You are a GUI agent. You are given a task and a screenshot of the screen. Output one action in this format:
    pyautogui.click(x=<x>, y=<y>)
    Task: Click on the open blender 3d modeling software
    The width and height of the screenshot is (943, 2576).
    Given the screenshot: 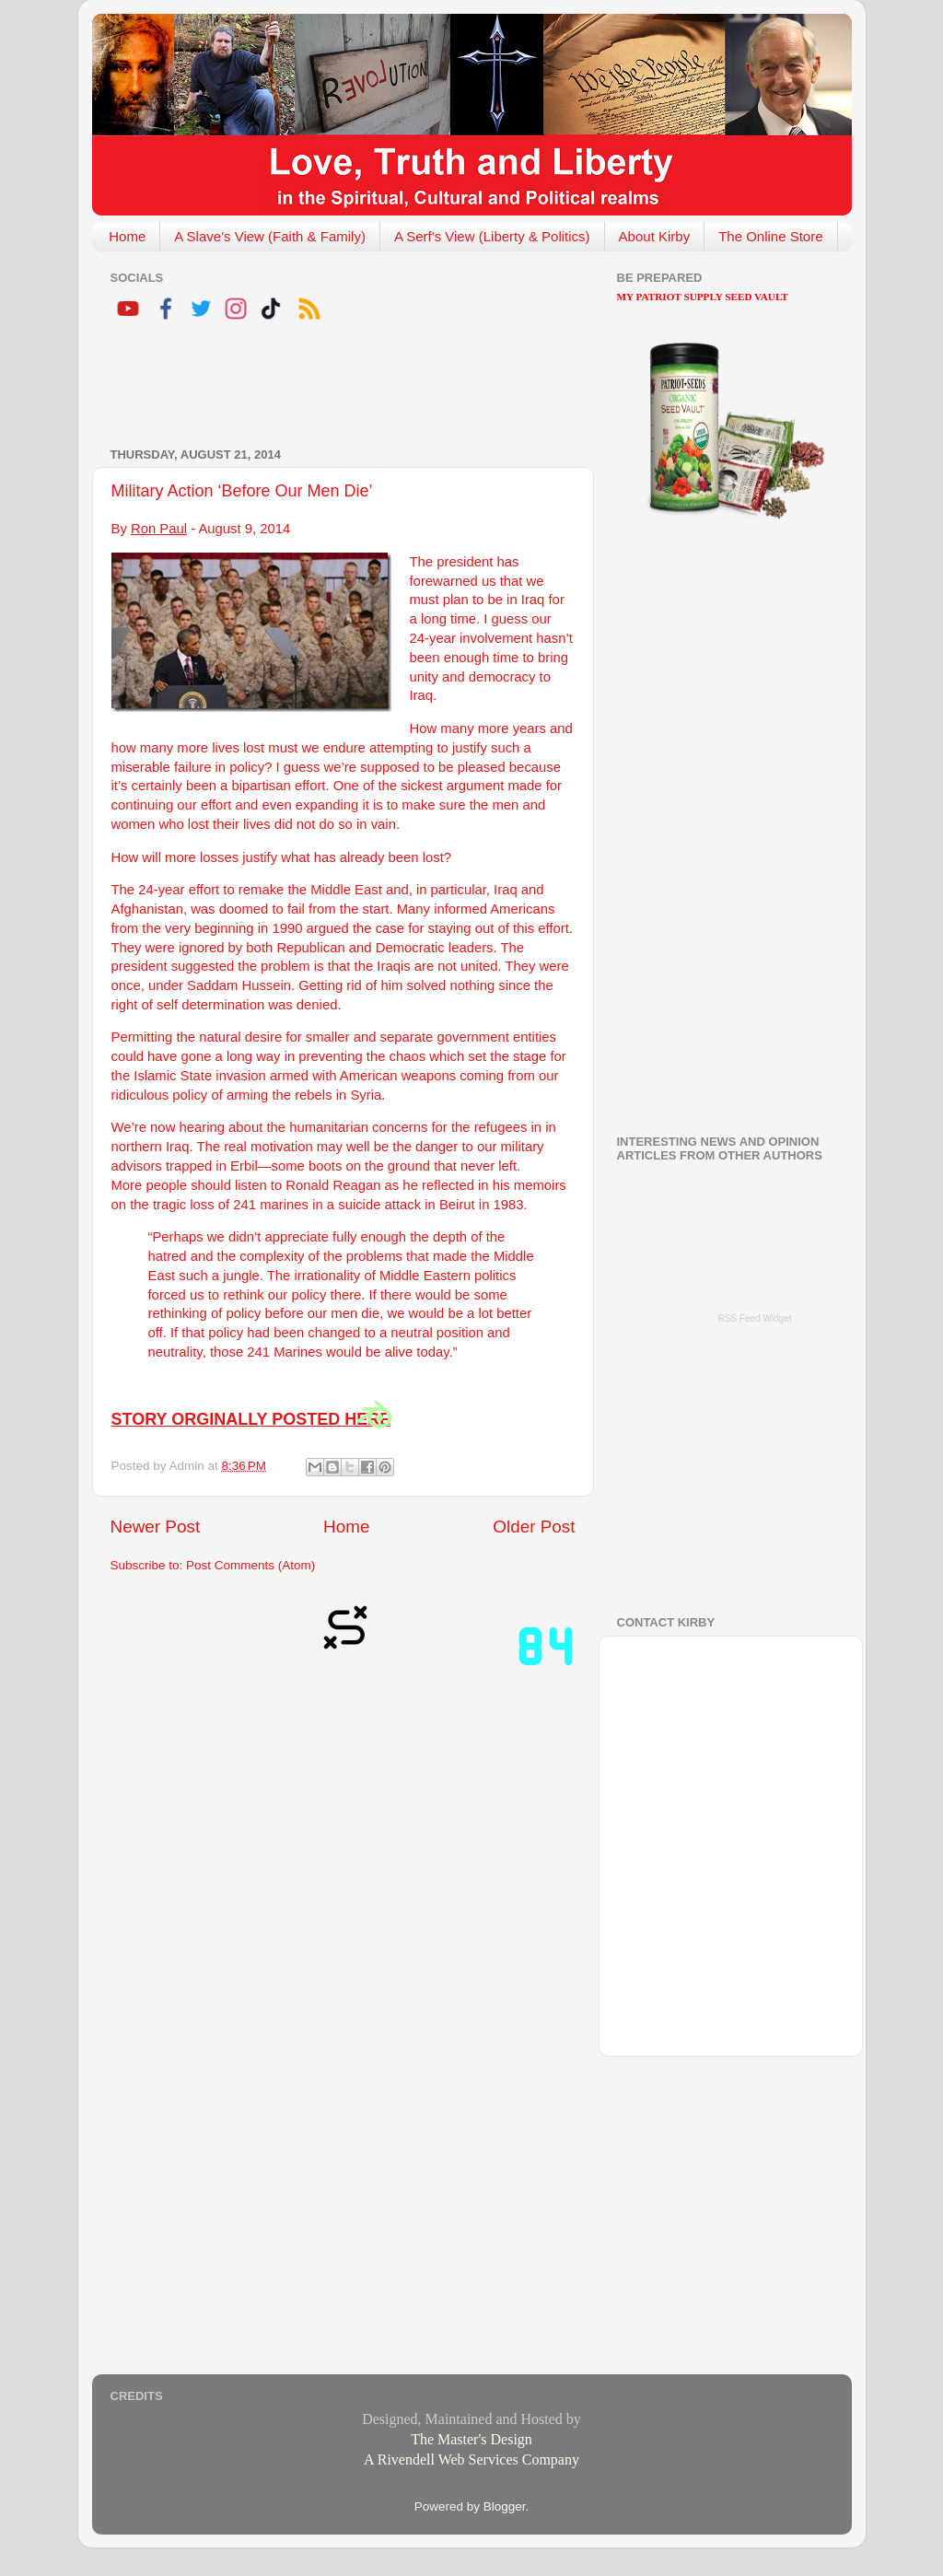 What is the action you would take?
    pyautogui.click(x=374, y=1414)
    